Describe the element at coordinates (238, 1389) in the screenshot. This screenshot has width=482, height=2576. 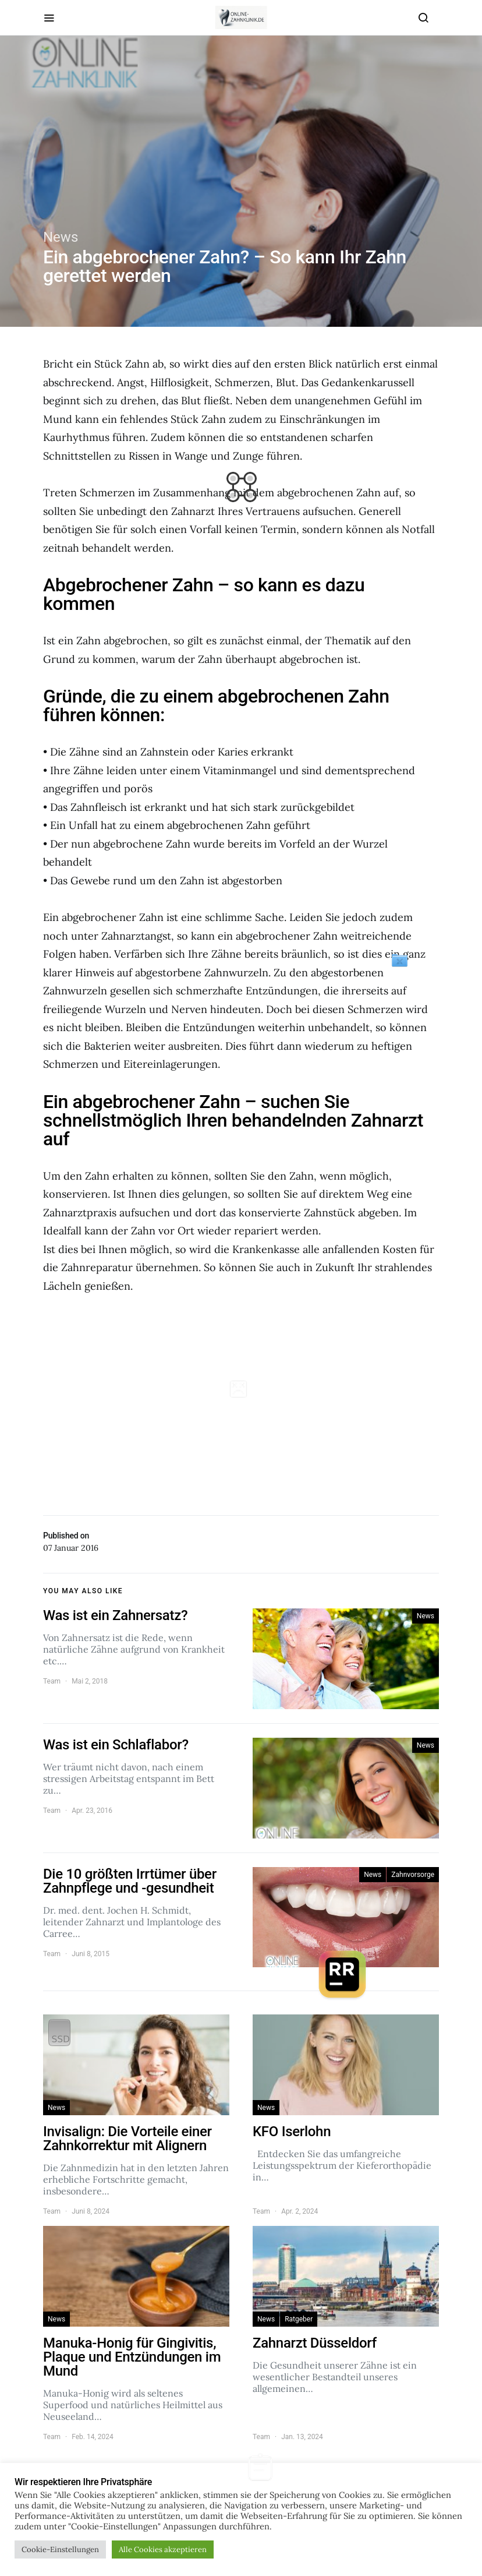
I see `system crash or error report notification` at that location.